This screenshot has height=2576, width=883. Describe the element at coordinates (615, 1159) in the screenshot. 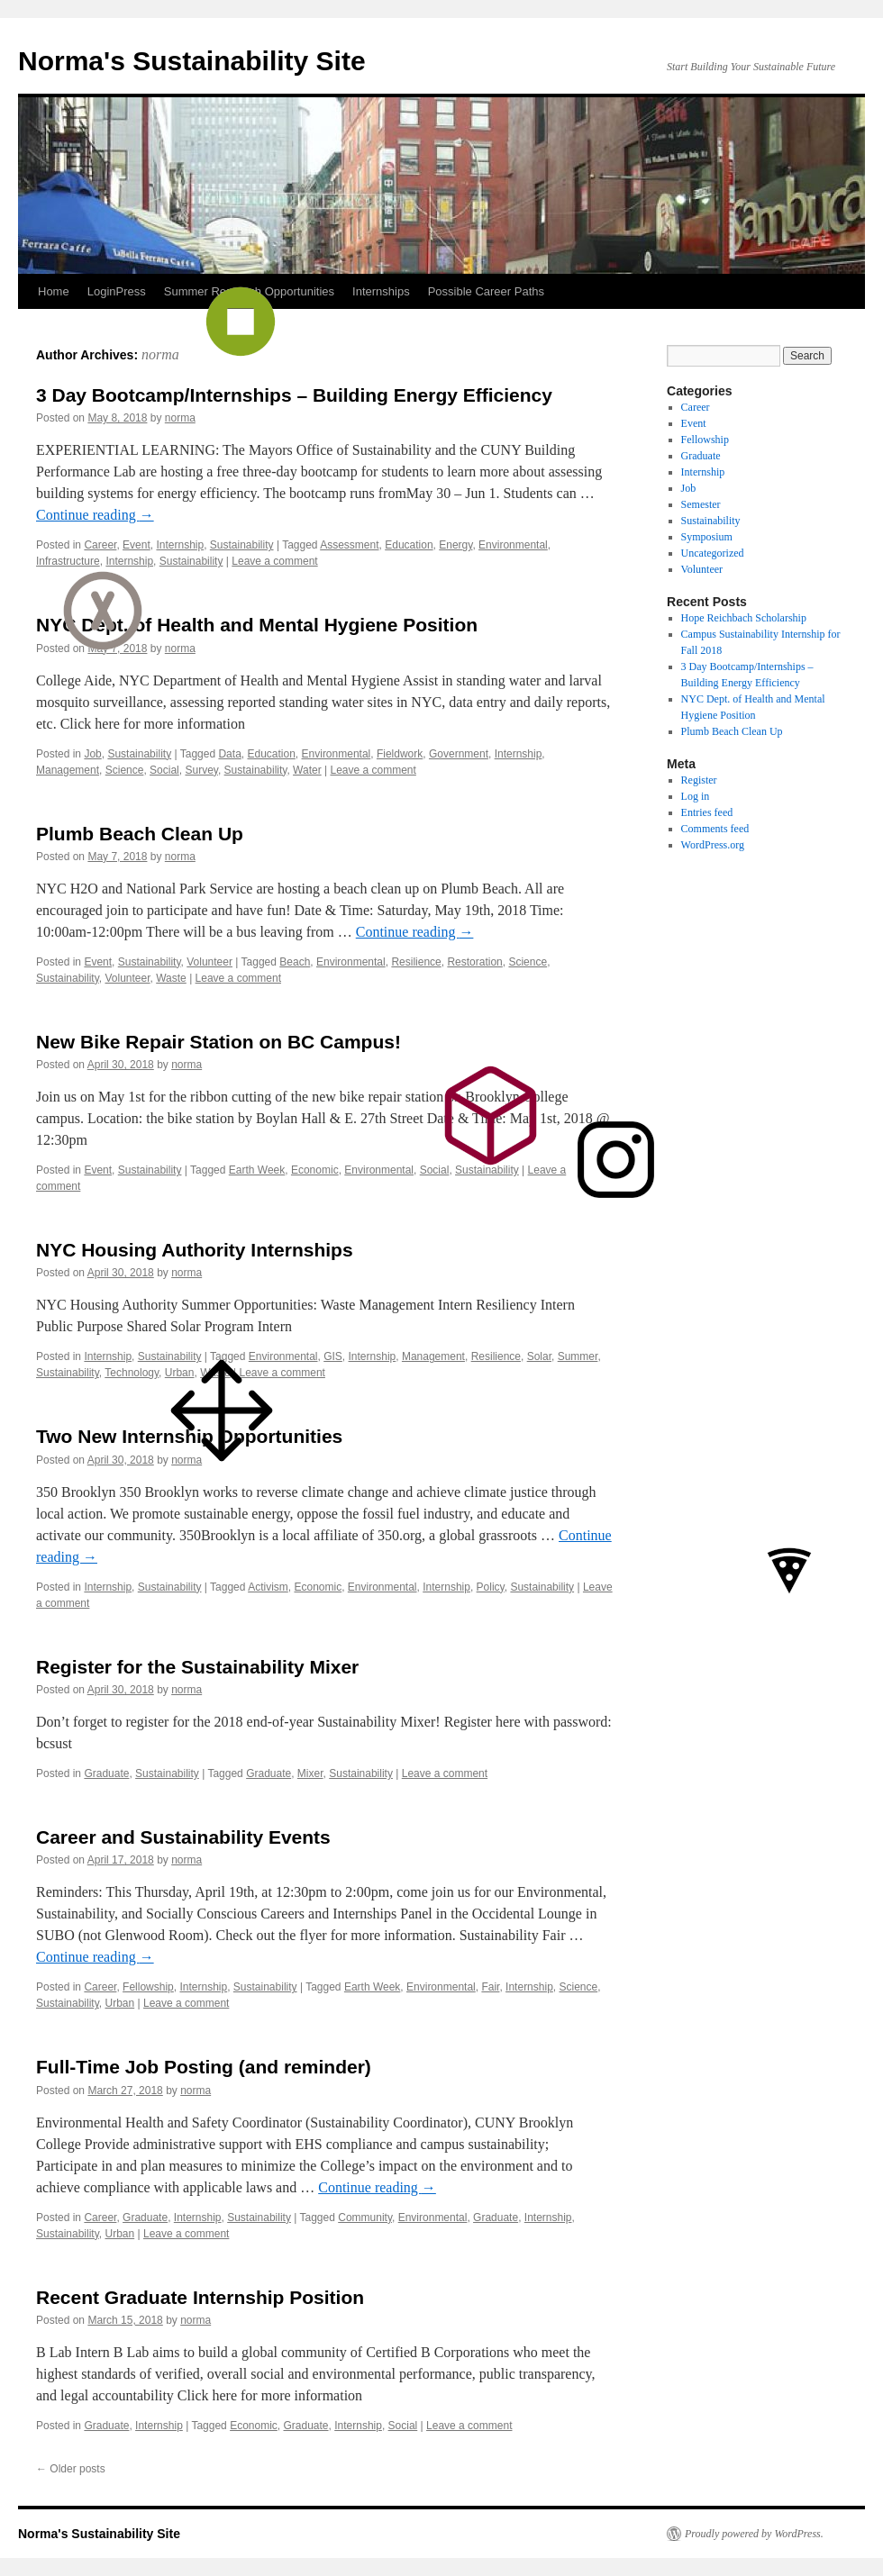

I see `open instagram app` at that location.